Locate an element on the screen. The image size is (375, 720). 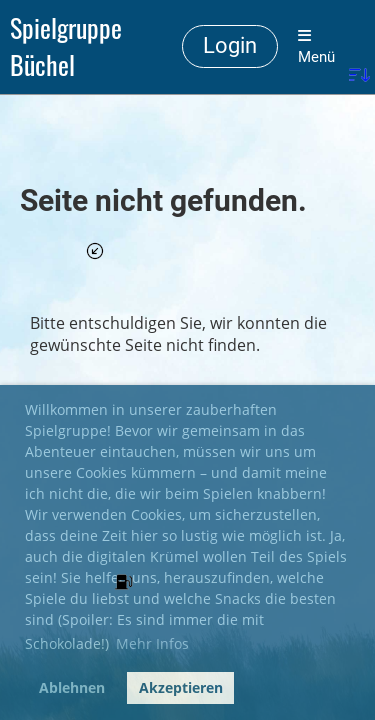
navigate to previous or lower-left content is located at coordinates (95, 251).